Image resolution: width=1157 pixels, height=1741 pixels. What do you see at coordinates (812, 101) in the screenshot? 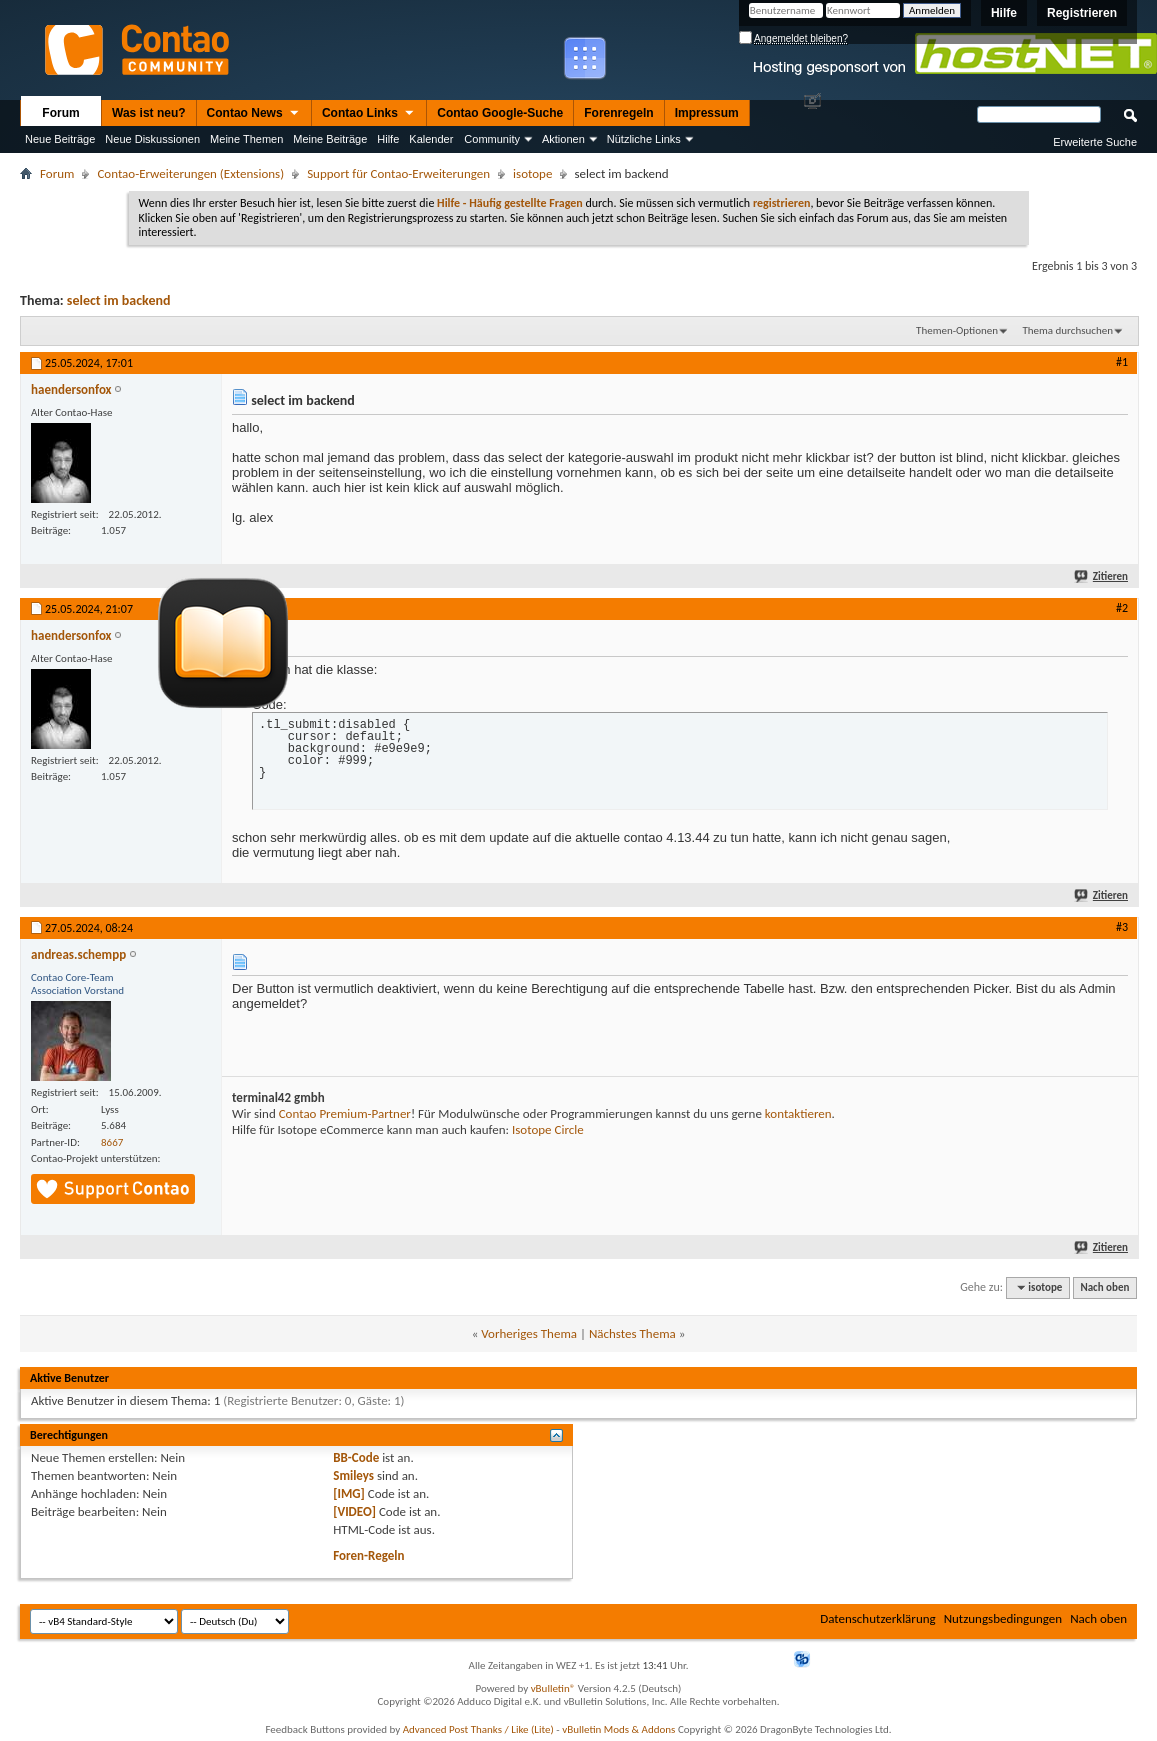
I see `customize display and theme settings` at bounding box center [812, 101].